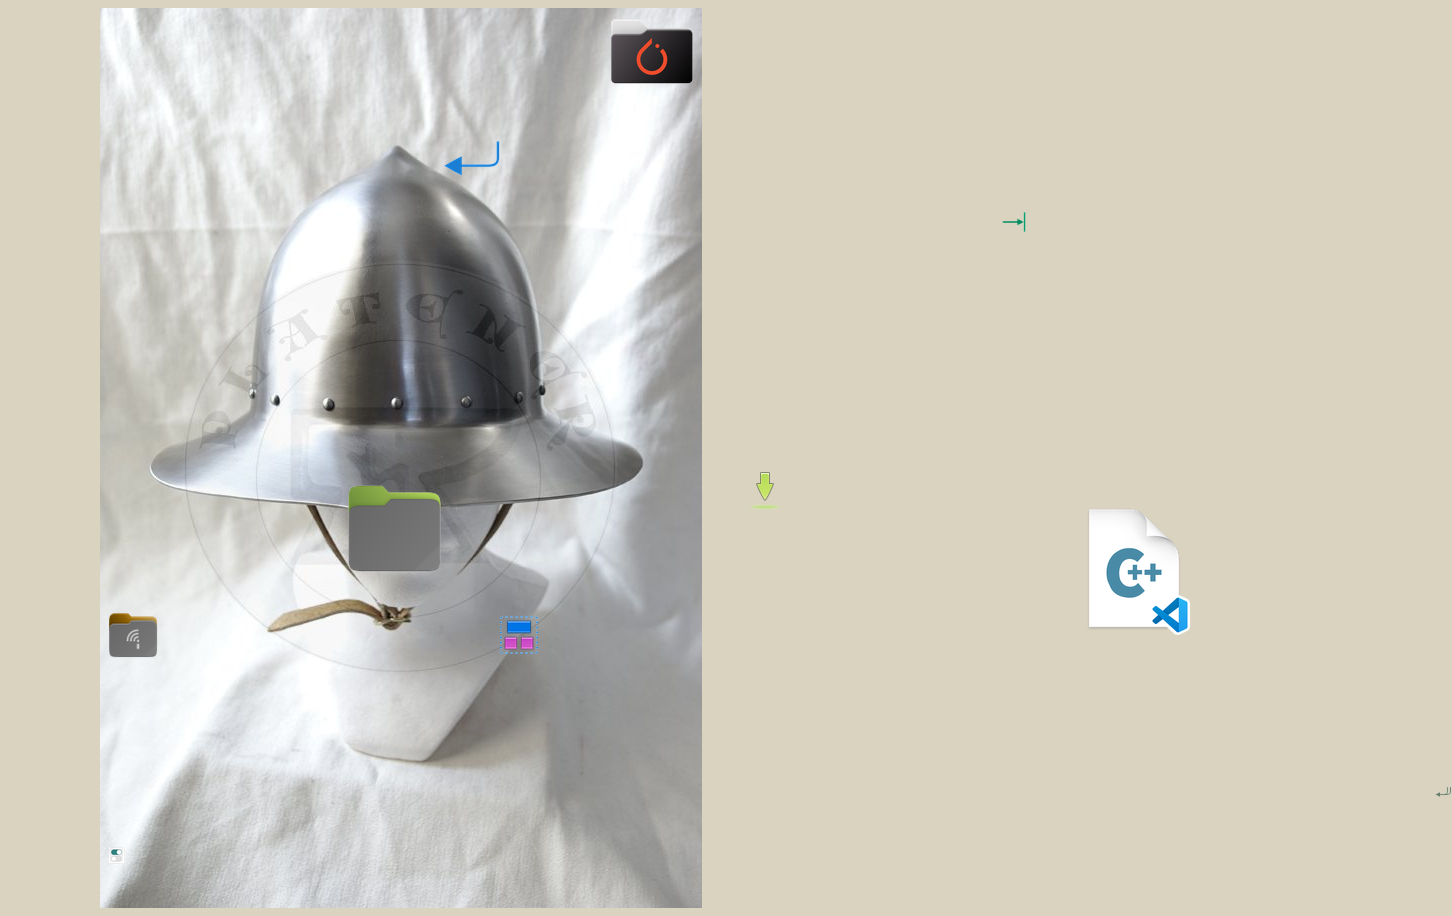 The width and height of the screenshot is (1452, 916). Describe the element at coordinates (1134, 571) in the screenshot. I see `open a C++ source file in Visual Studio Code` at that location.